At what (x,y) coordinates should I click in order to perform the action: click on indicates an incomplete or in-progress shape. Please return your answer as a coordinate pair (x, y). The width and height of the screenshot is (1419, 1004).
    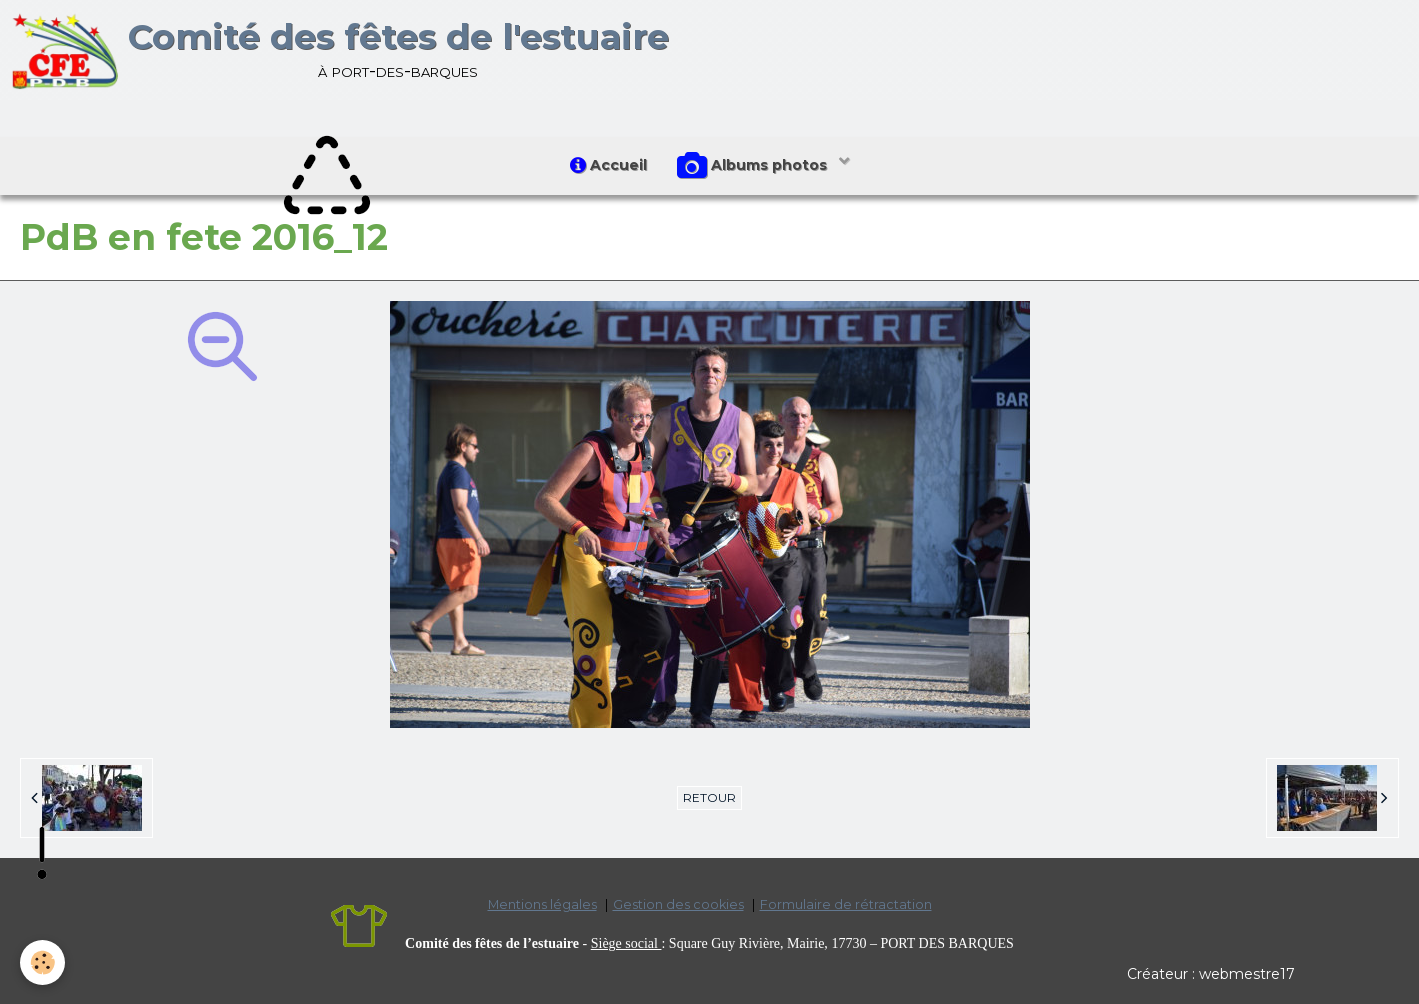
    Looking at the image, I should click on (327, 175).